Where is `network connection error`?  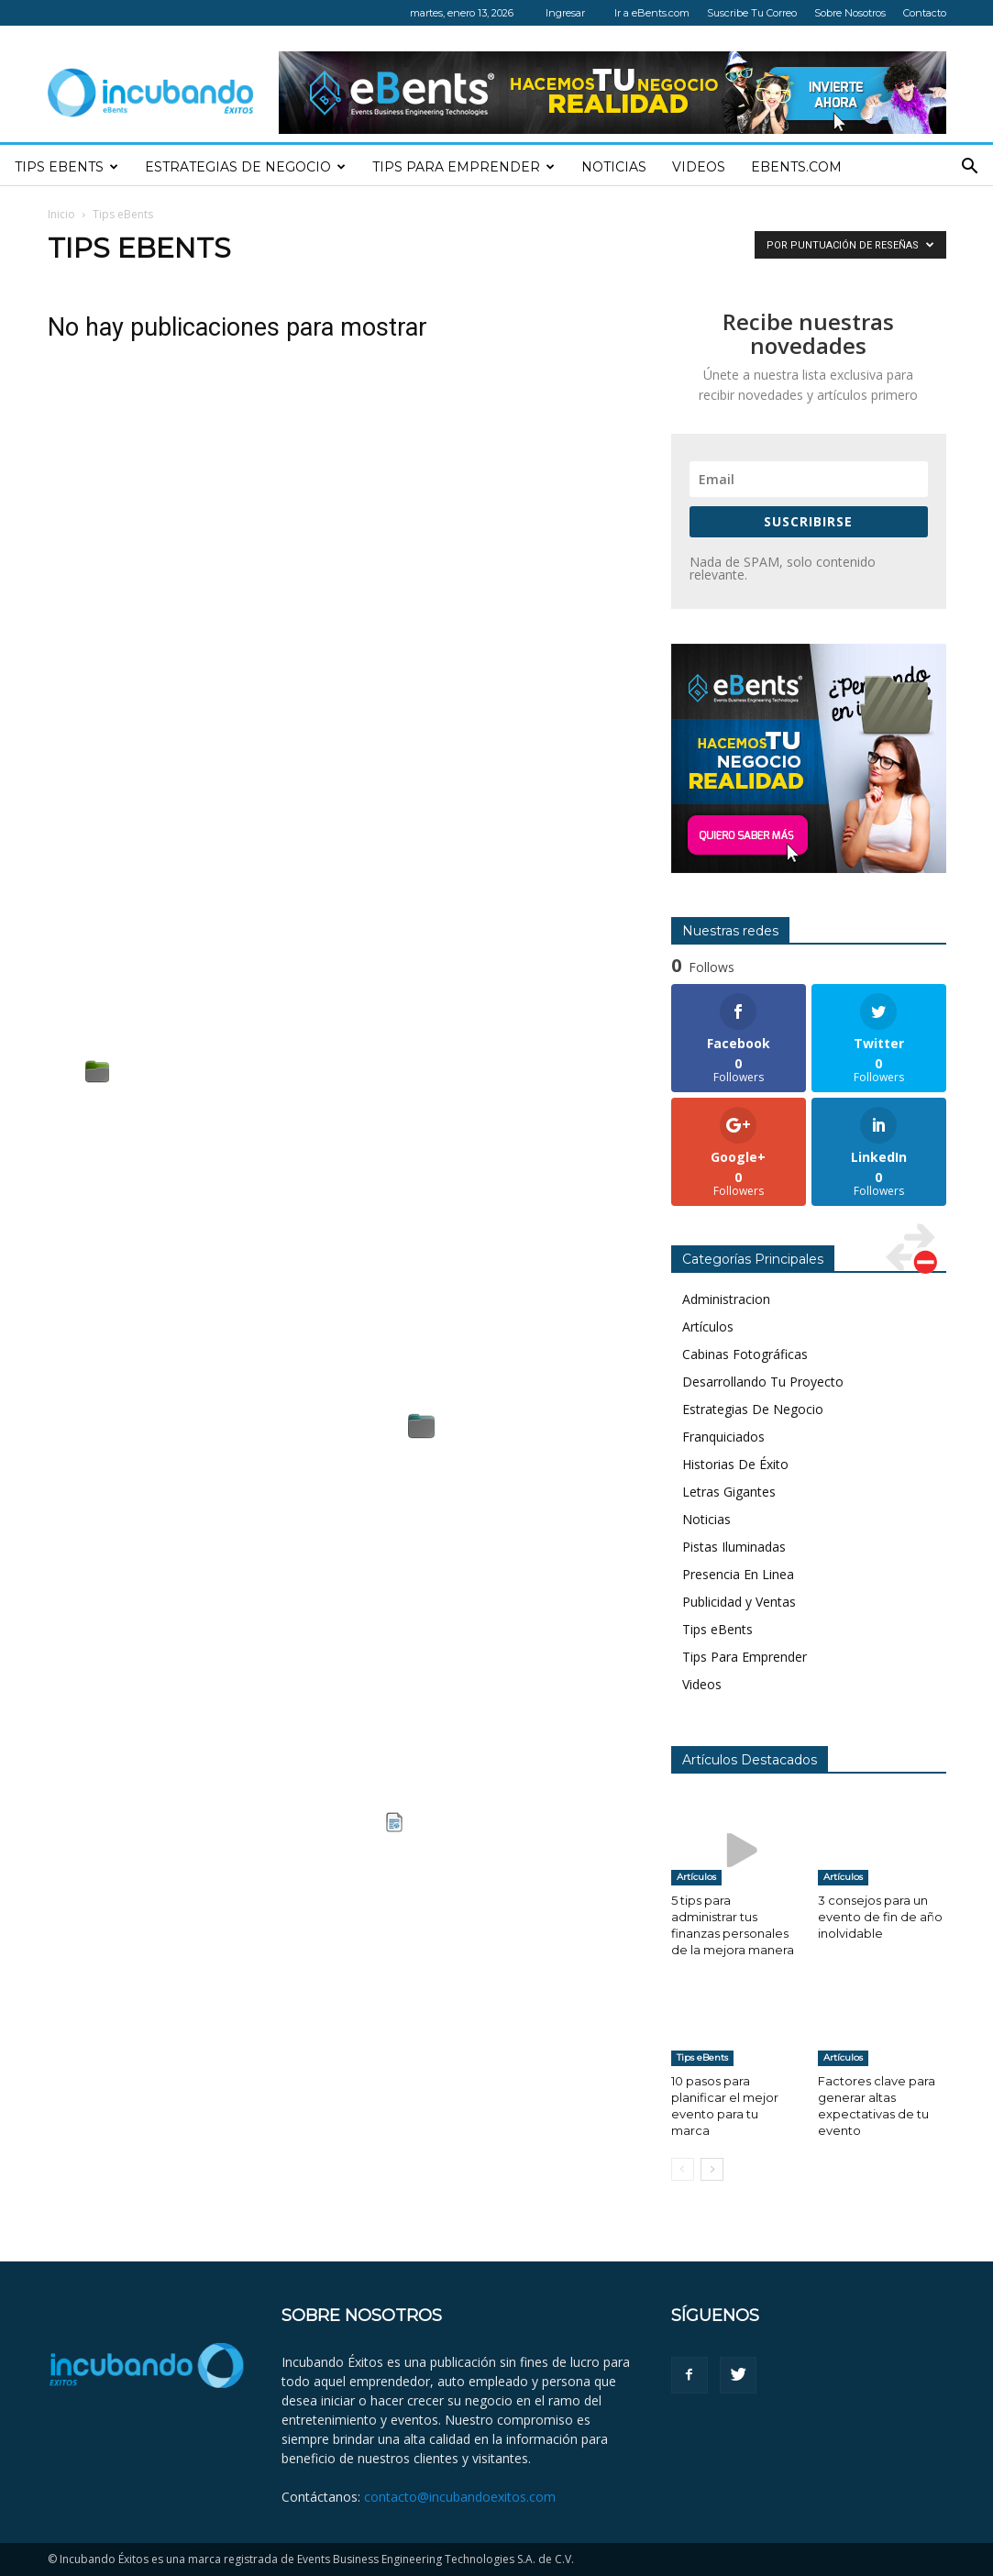 network connection error is located at coordinates (910, 1247).